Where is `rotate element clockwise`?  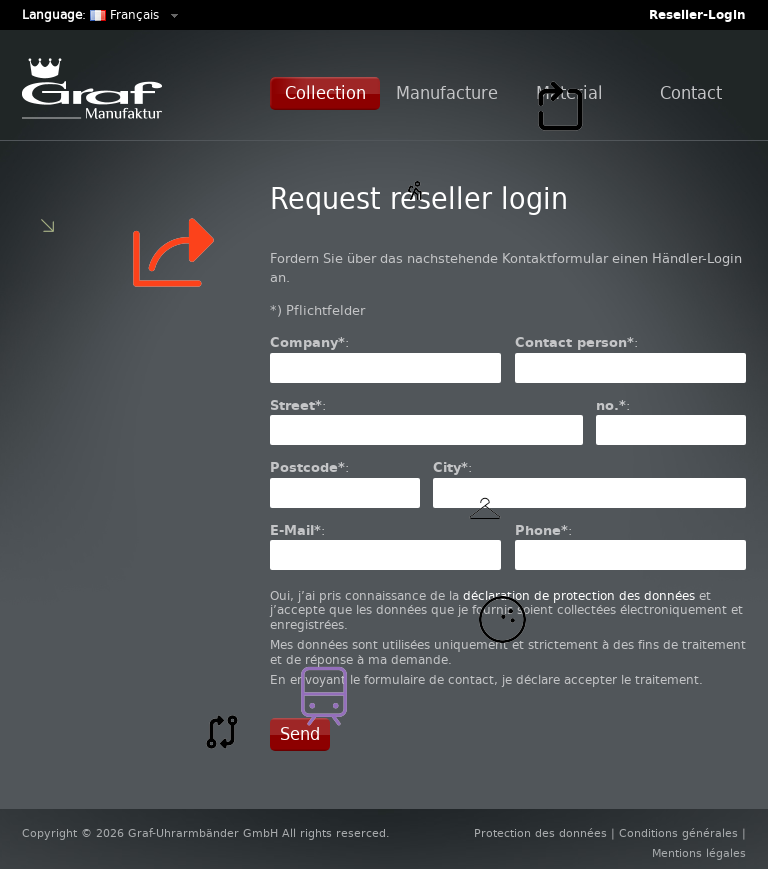 rotate element clockwise is located at coordinates (560, 108).